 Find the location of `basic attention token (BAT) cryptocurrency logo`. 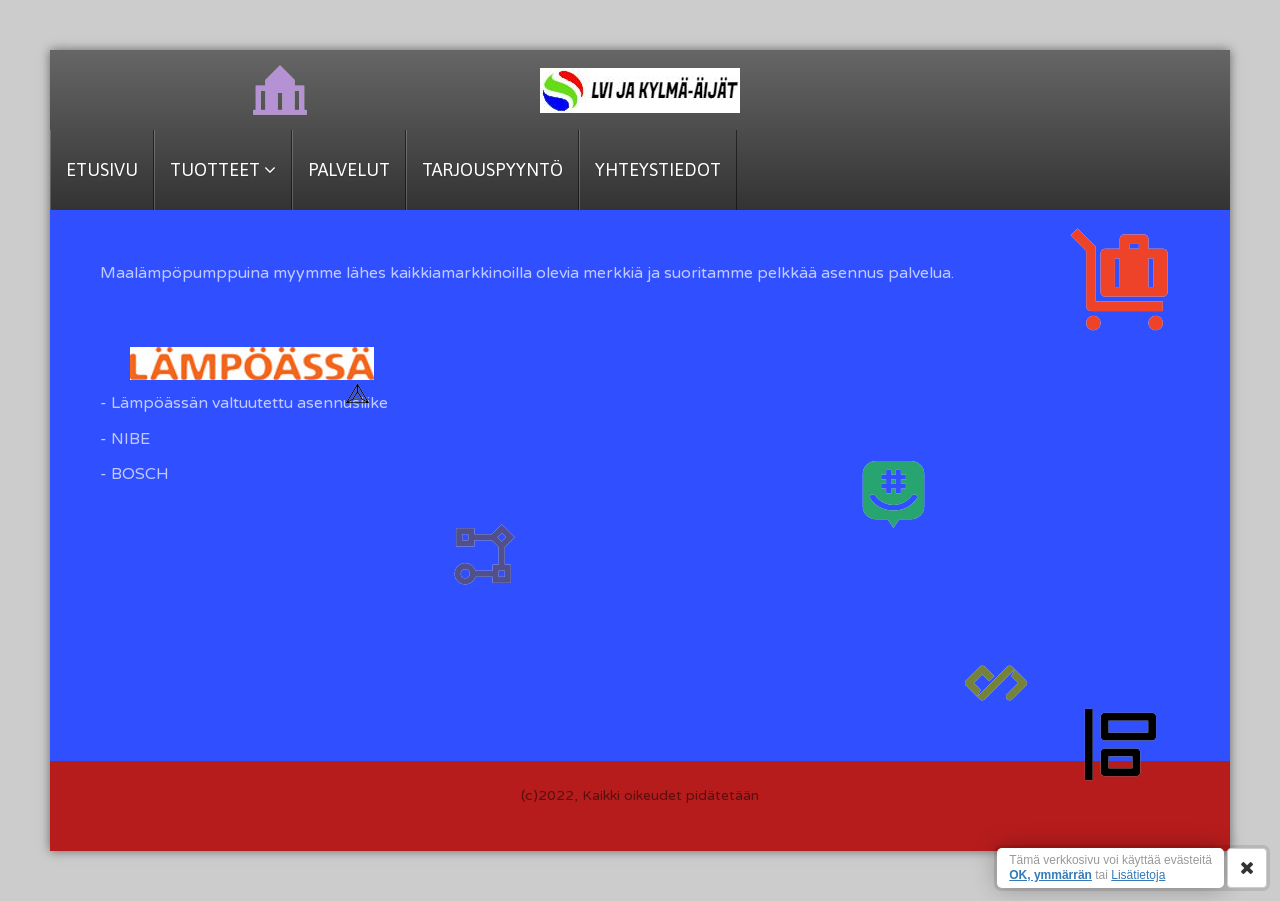

basic attention token (BAT) cryptocurrency logo is located at coordinates (357, 393).